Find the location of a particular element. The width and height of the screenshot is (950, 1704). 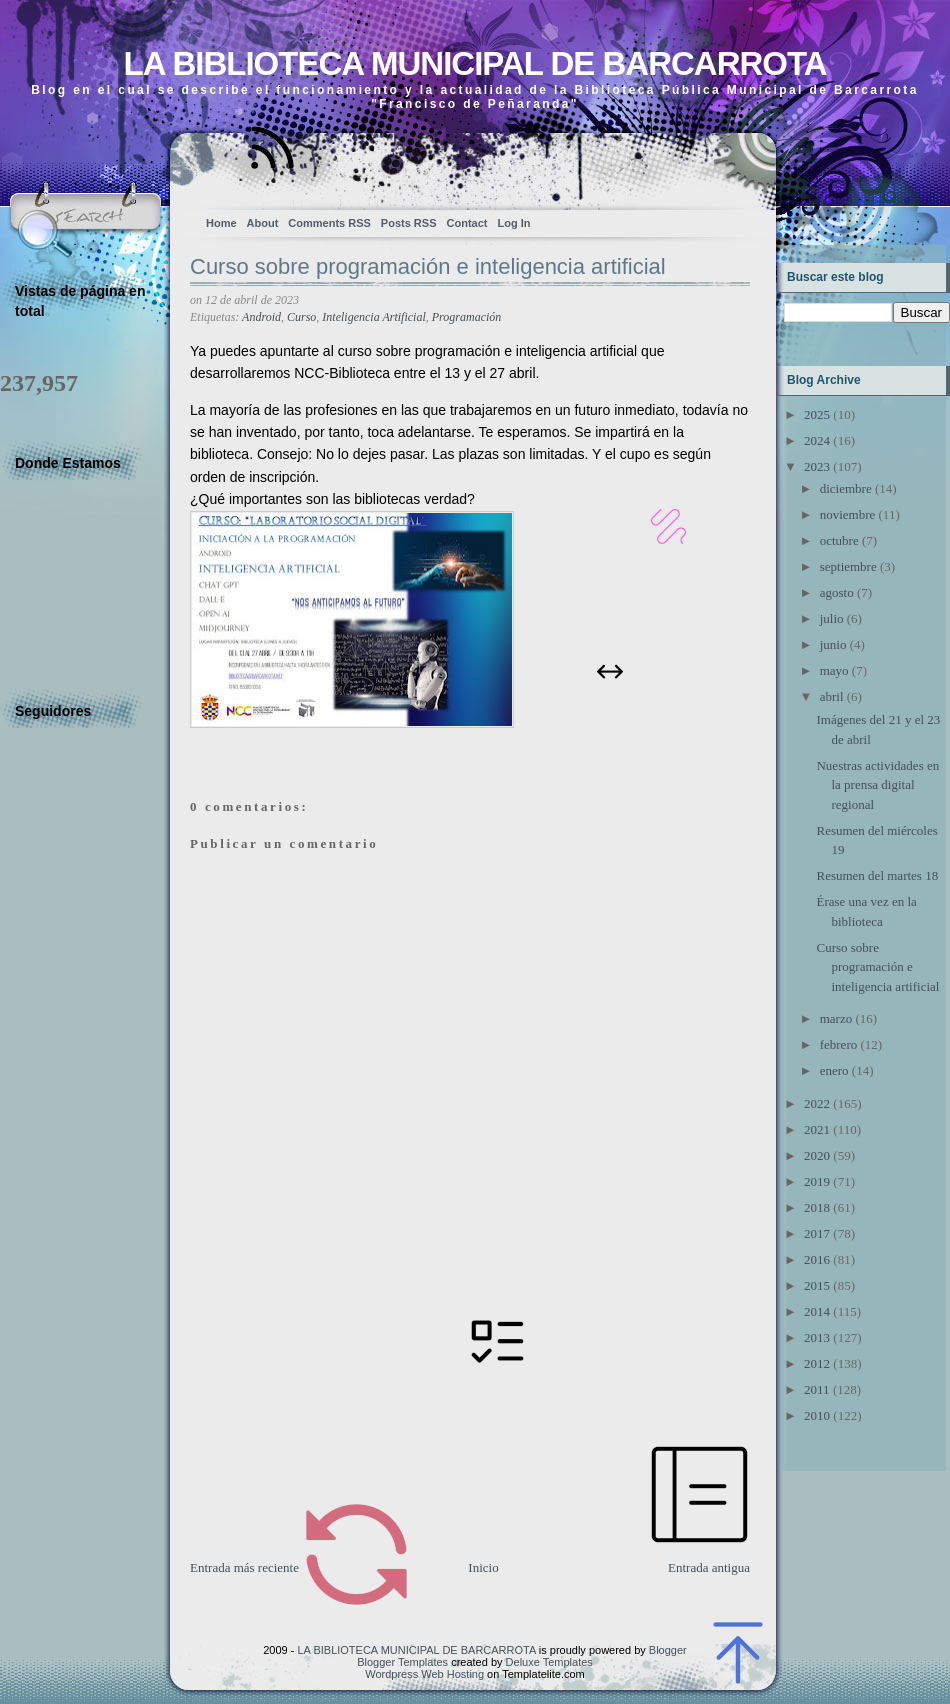

access freehand drawing or annotation tools is located at coordinates (668, 526).